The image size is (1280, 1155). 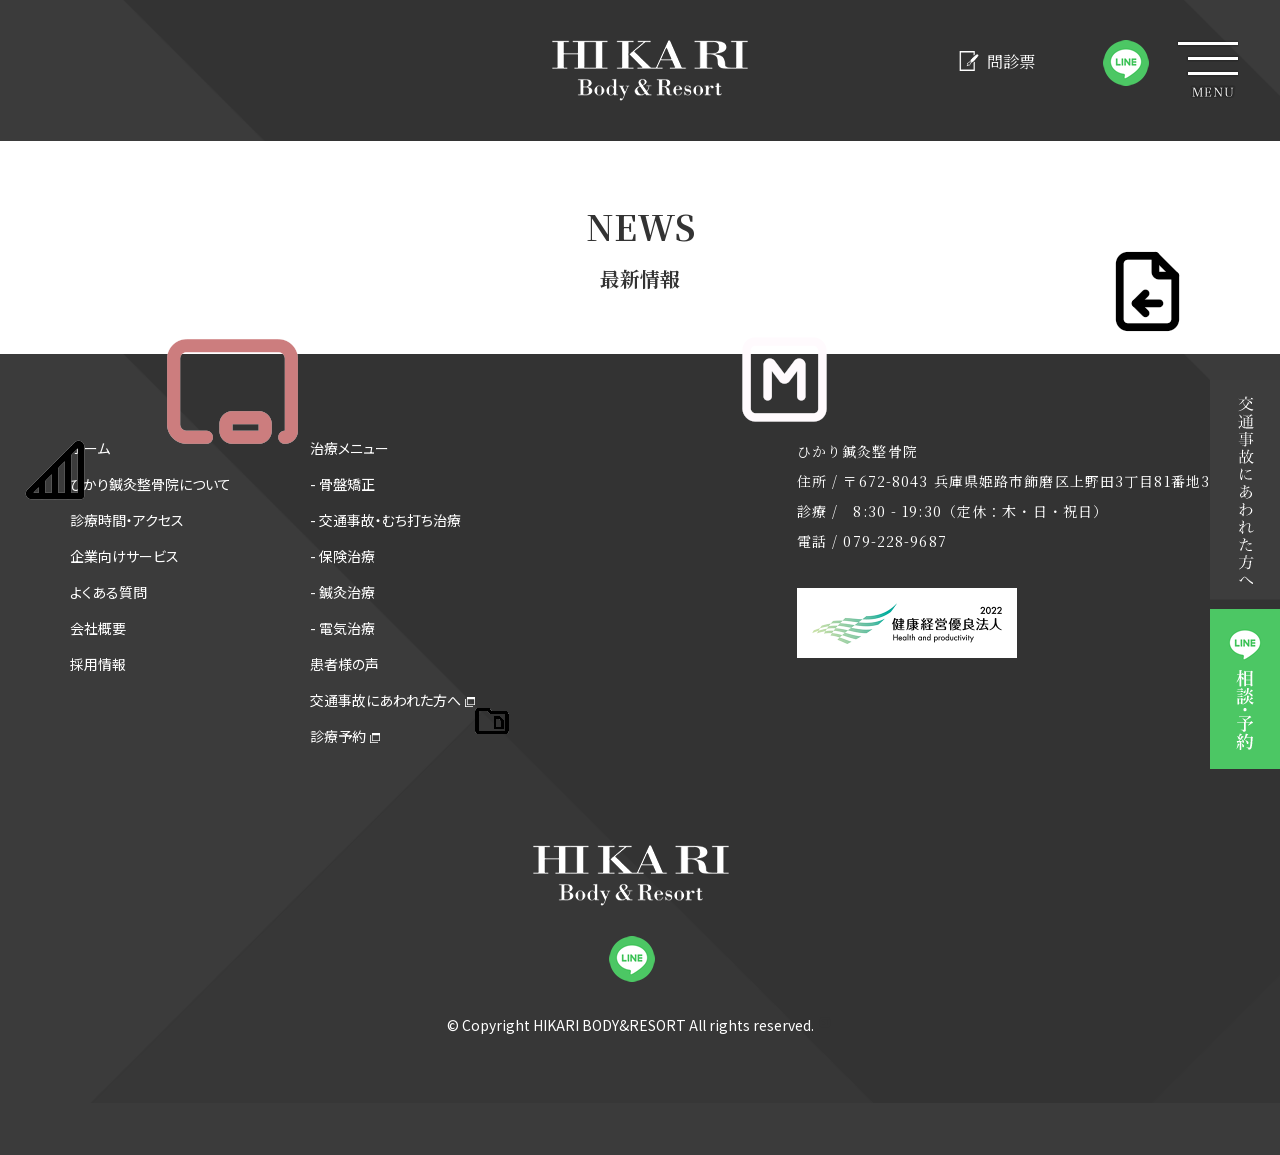 What do you see at coordinates (784, 379) in the screenshot?
I see `toggle medium size or format option` at bounding box center [784, 379].